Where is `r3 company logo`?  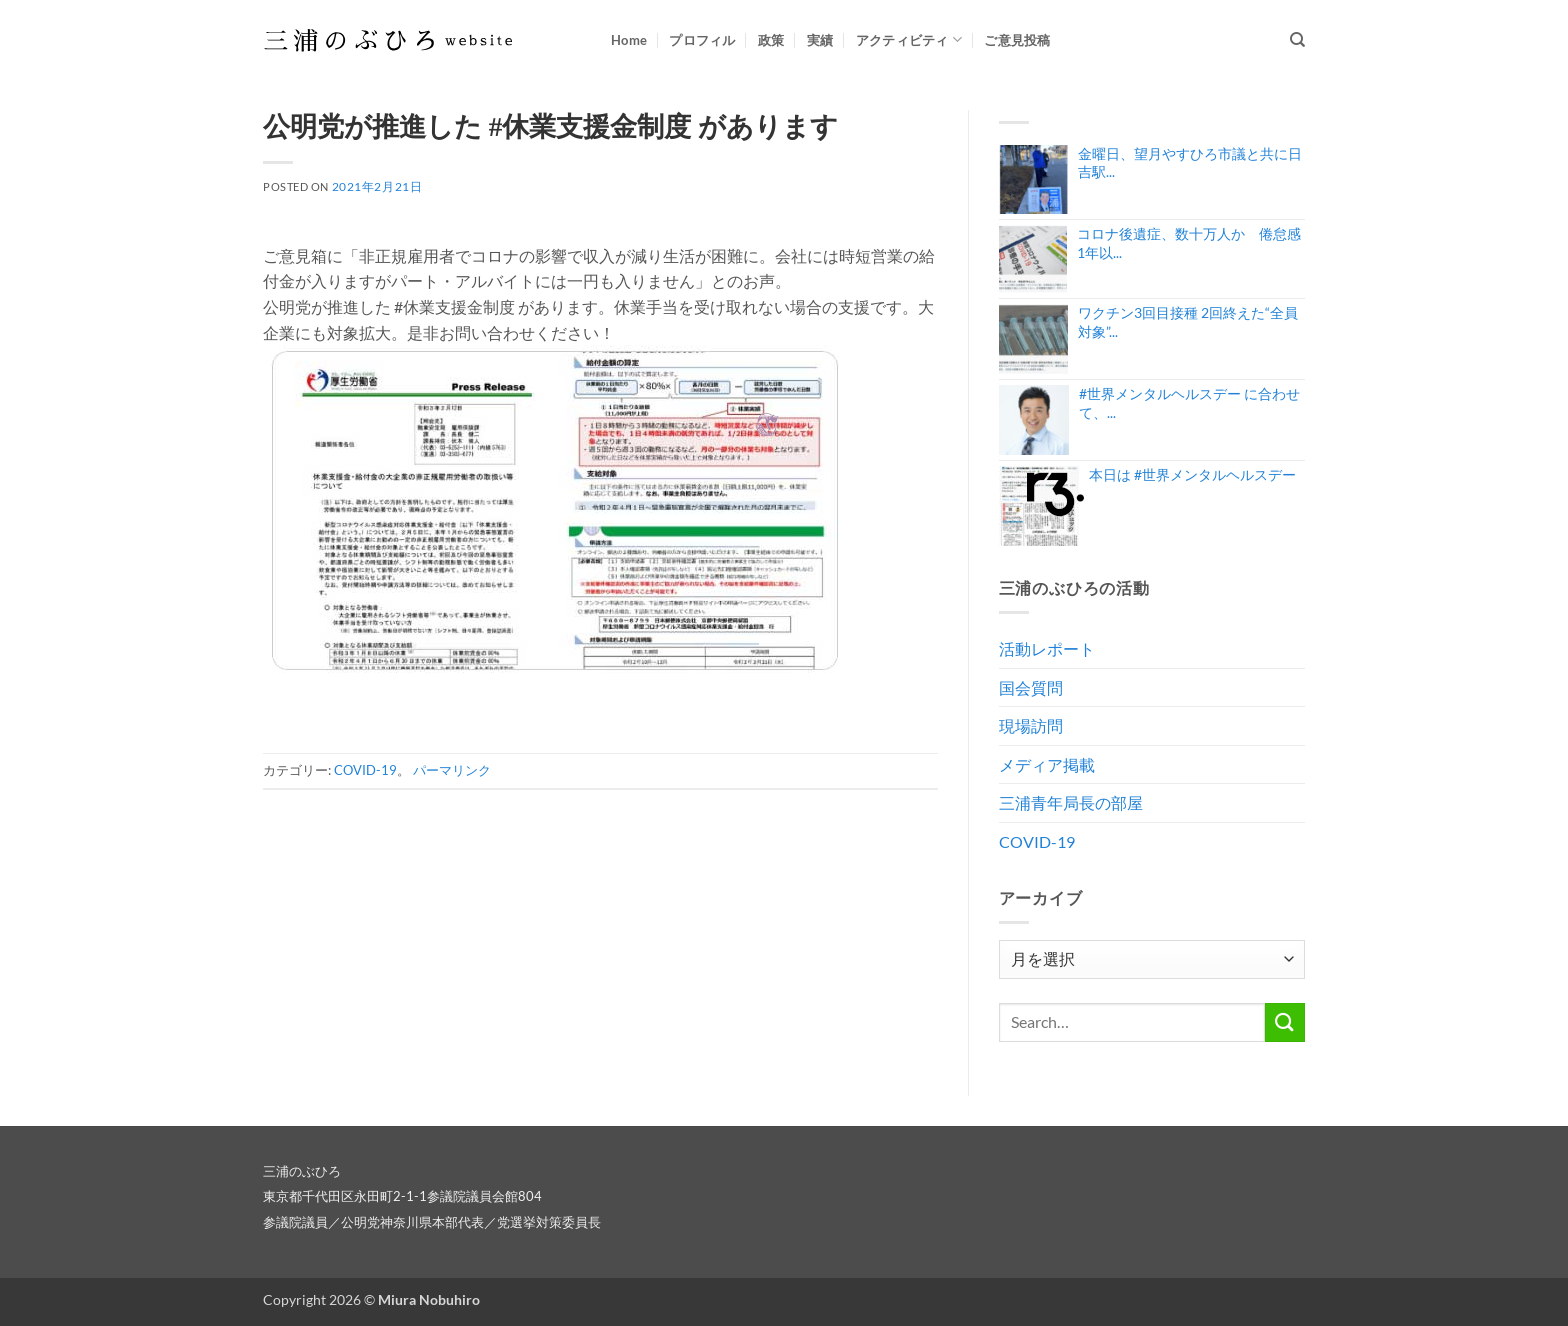
r3 company logo is located at coordinates (1055, 494).